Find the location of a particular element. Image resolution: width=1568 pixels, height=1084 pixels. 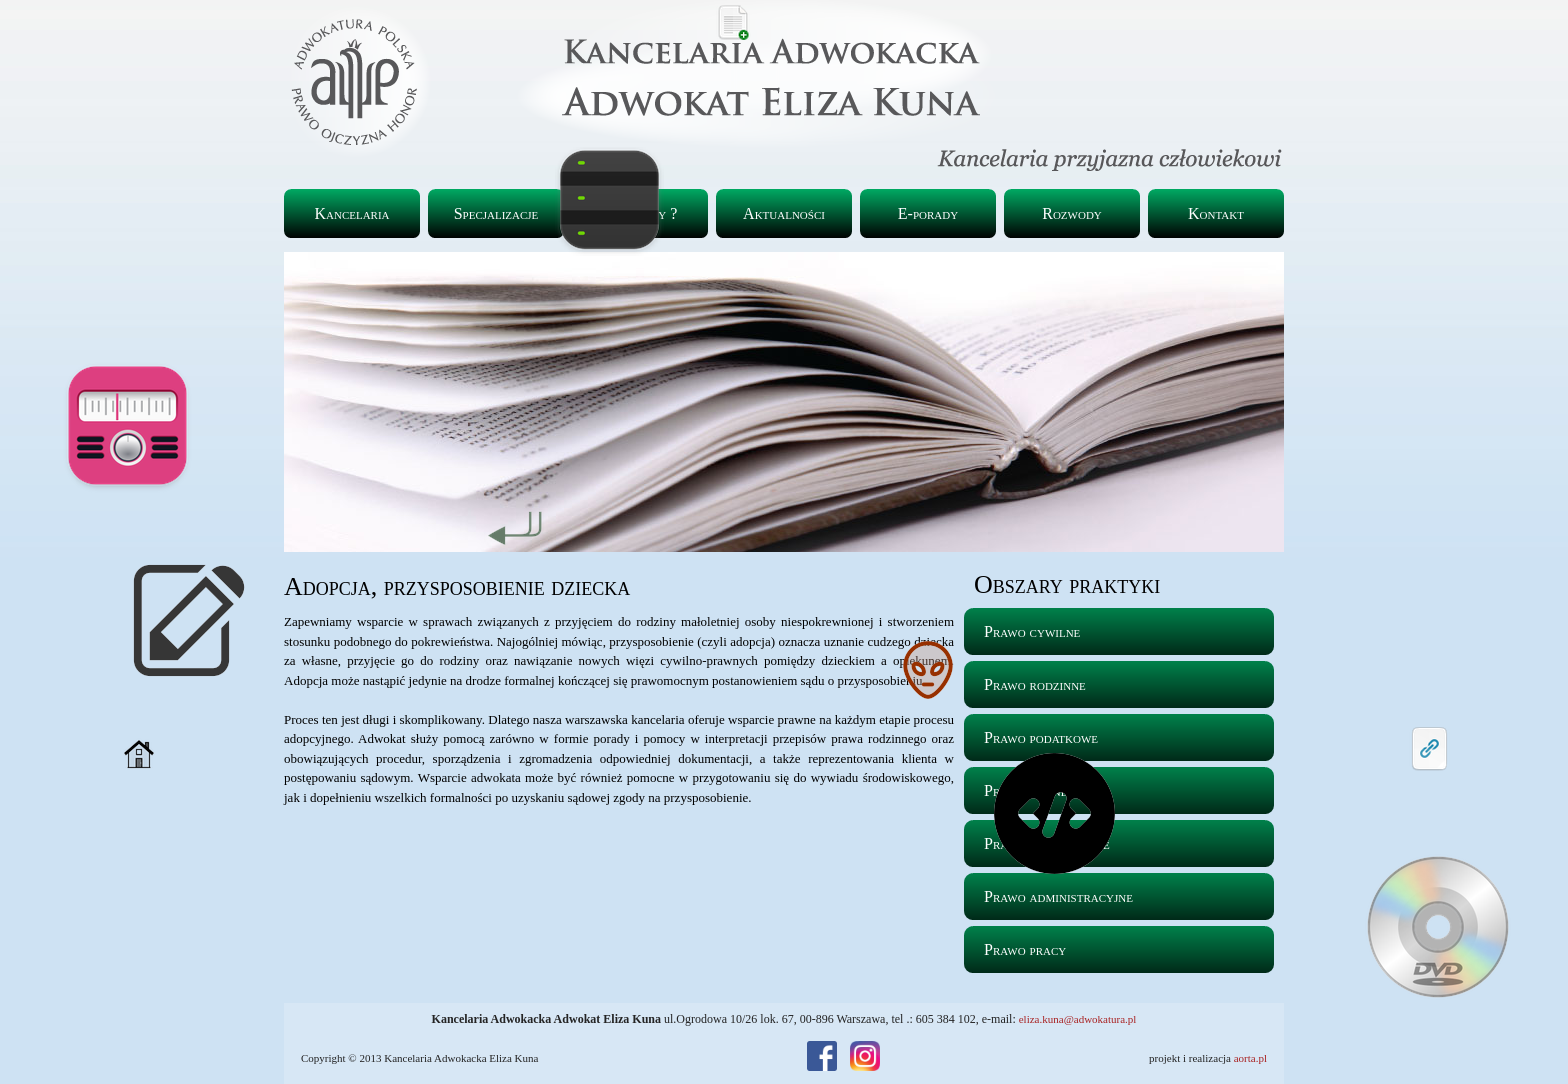

access code editor or development tools is located at coordinates (1054, 813).